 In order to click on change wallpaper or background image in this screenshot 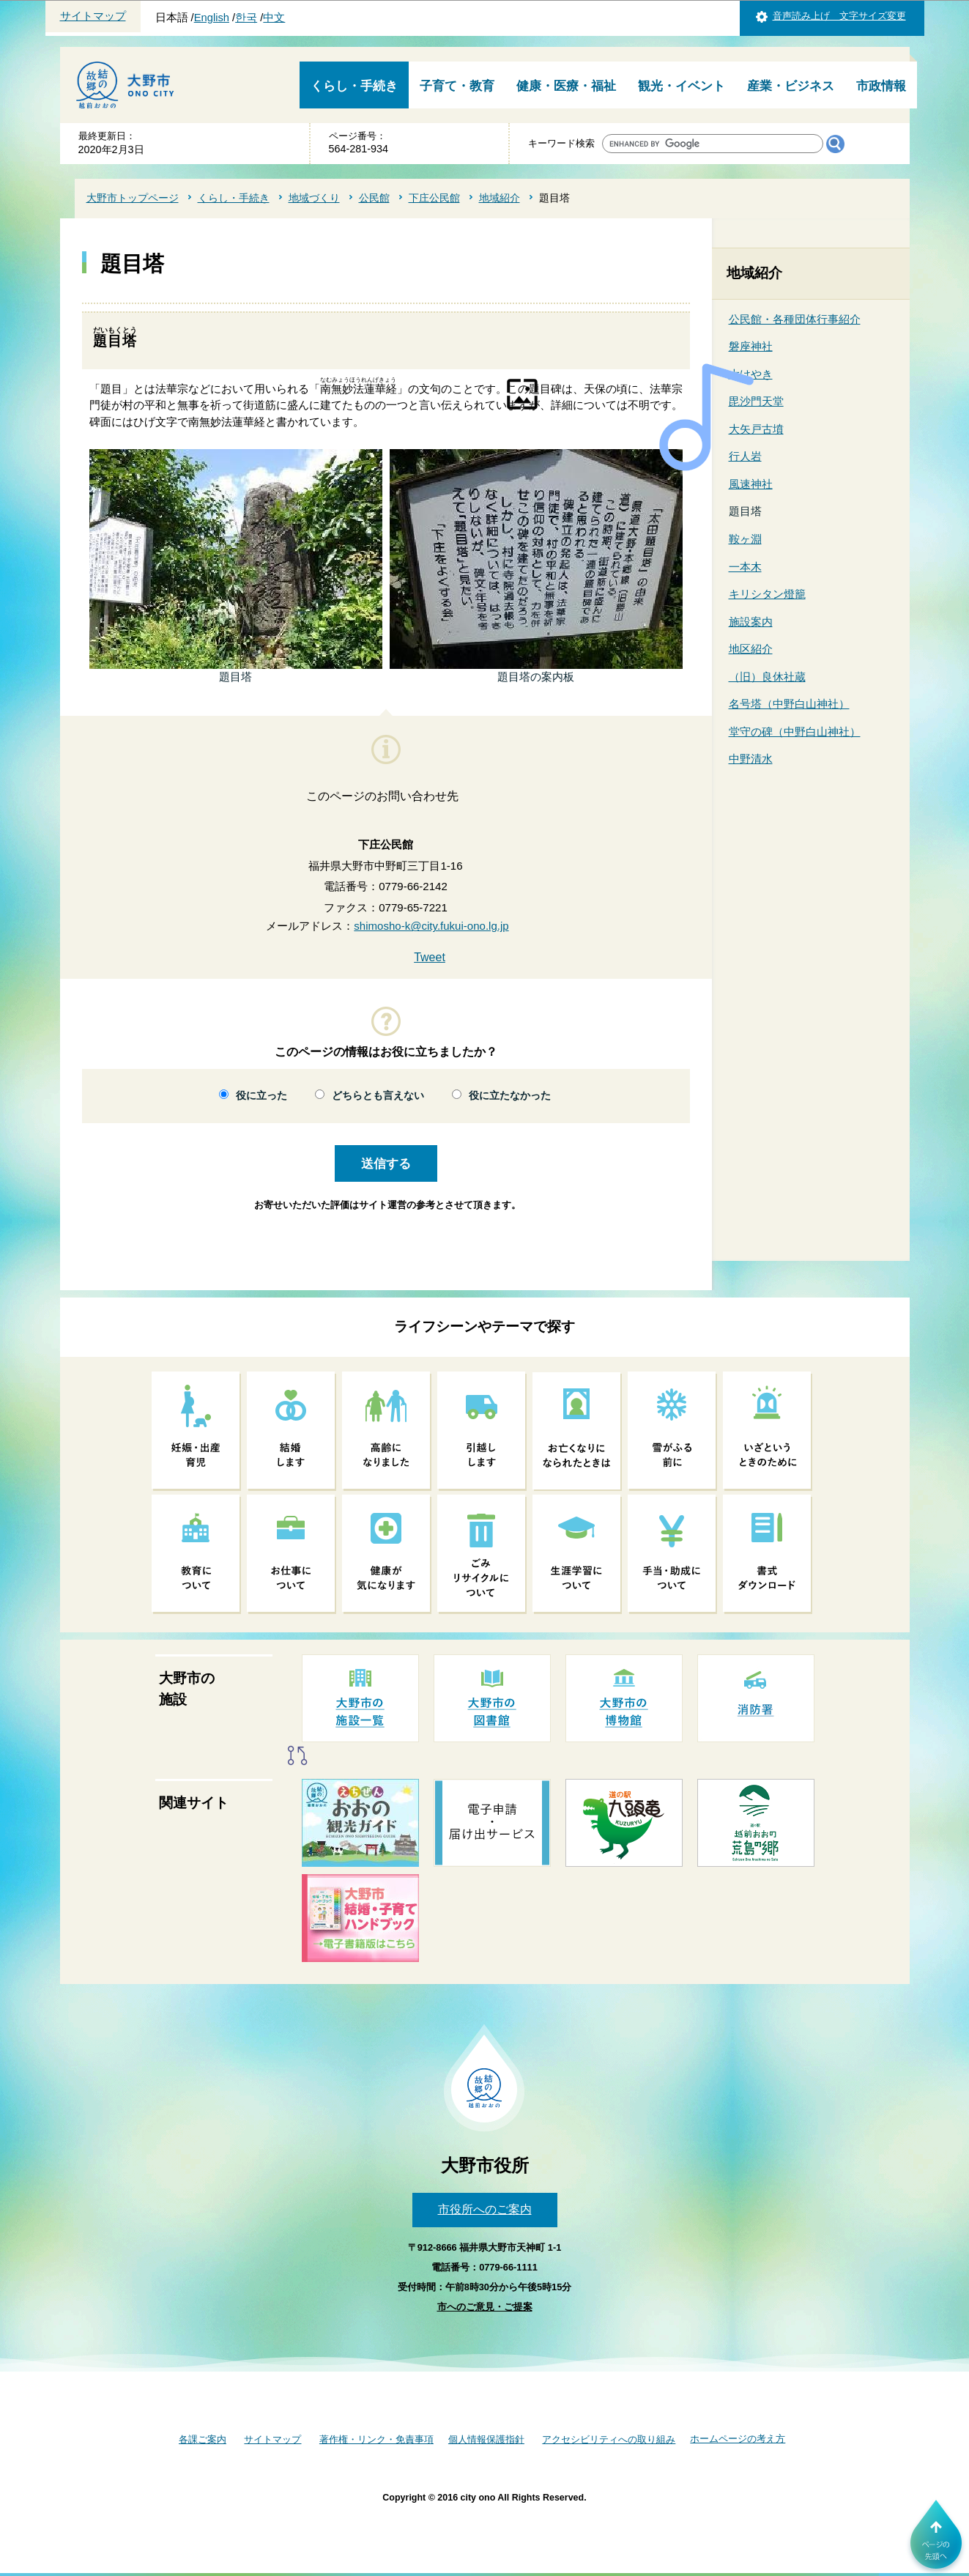, I will do `click(522, 394)`.